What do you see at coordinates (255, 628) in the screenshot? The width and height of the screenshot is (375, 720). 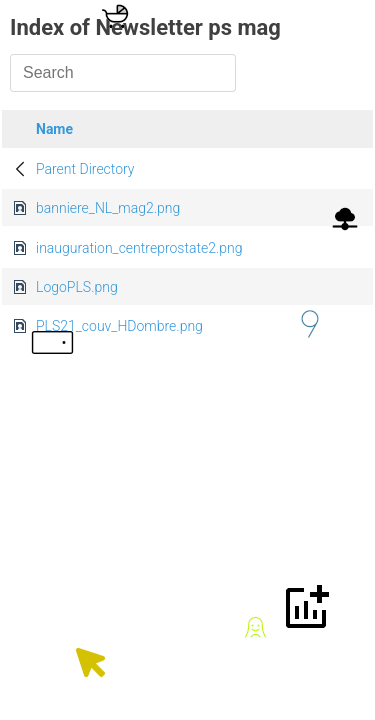 I see `indicates linux operating system compatibility` at bounding box center [255, 628].